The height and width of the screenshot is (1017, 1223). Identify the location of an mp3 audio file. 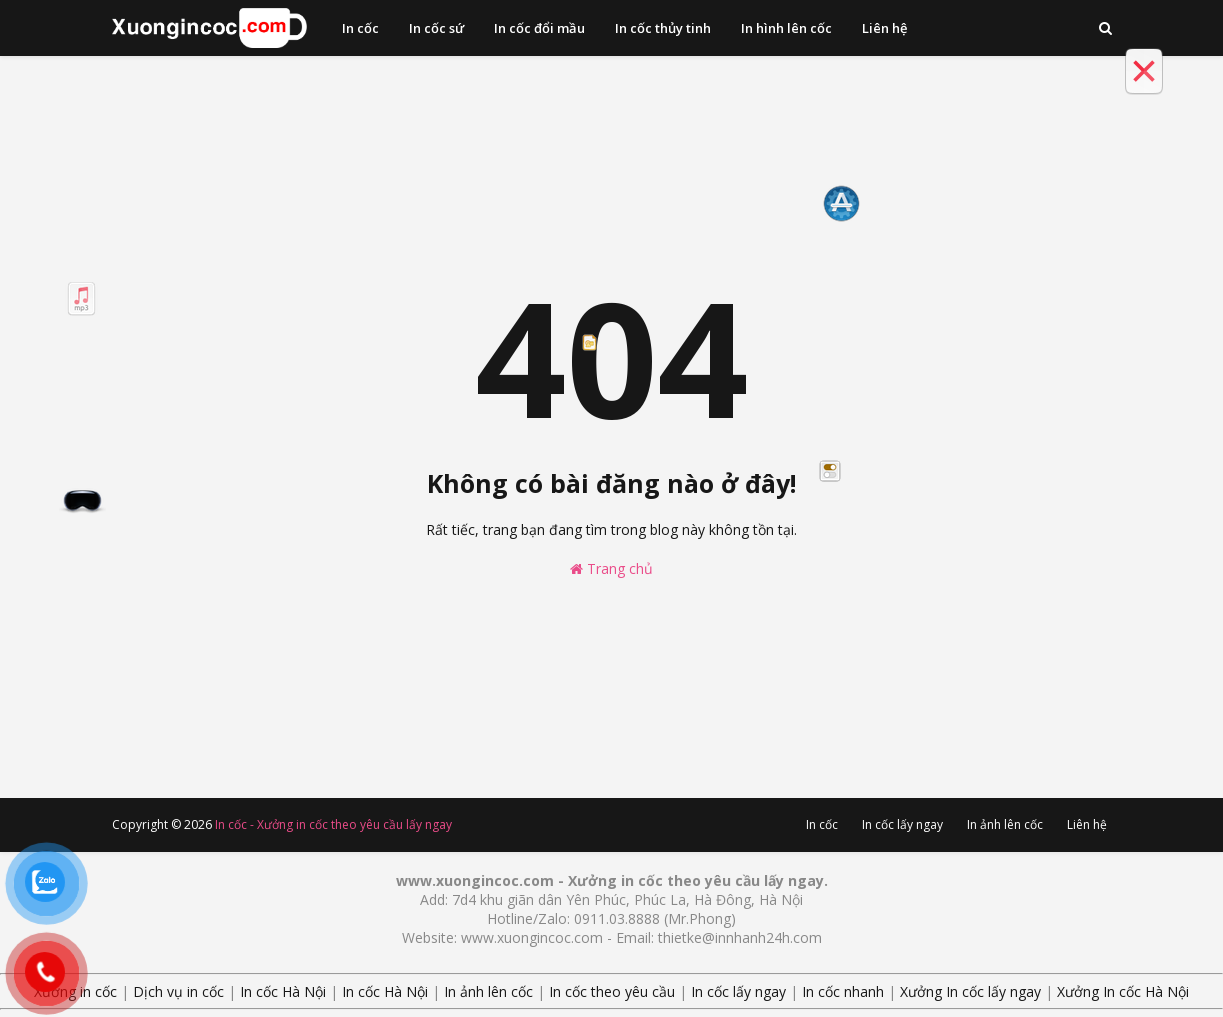
(81, 298).